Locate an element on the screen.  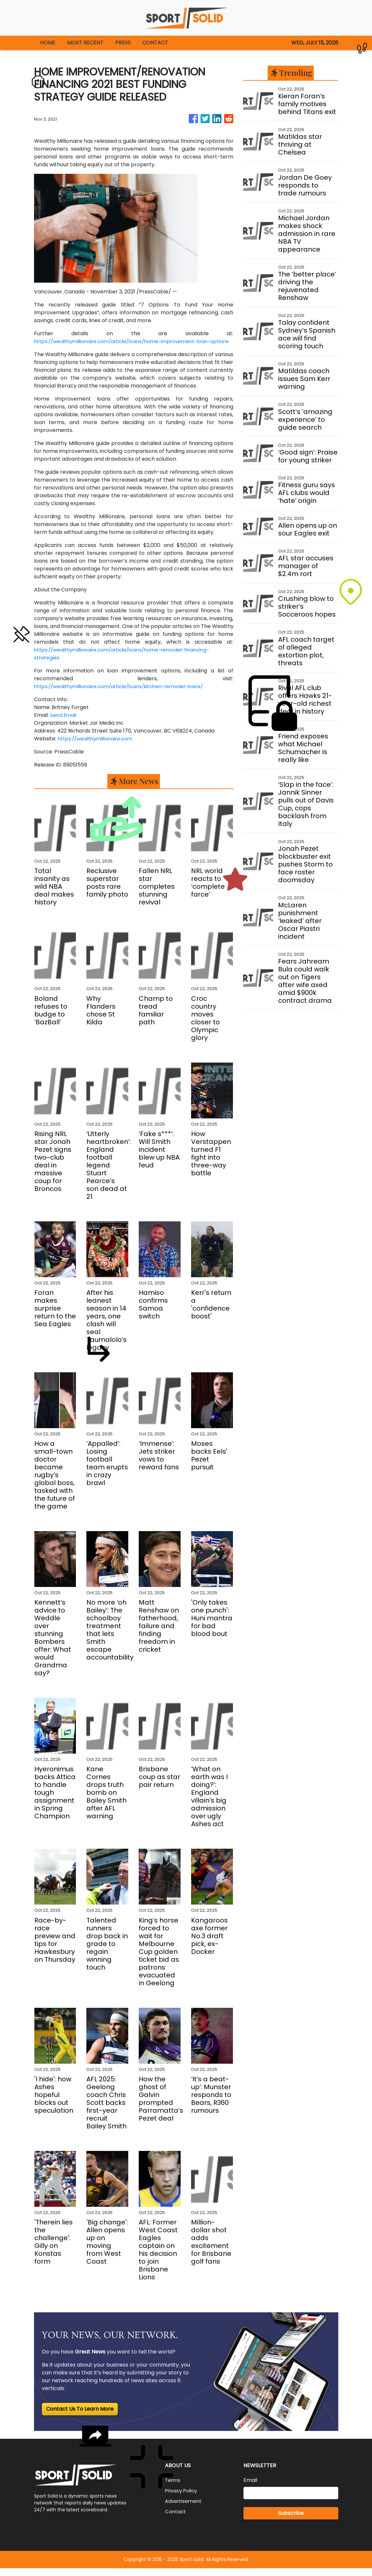
view location on map is located at coordinates (351, 592).